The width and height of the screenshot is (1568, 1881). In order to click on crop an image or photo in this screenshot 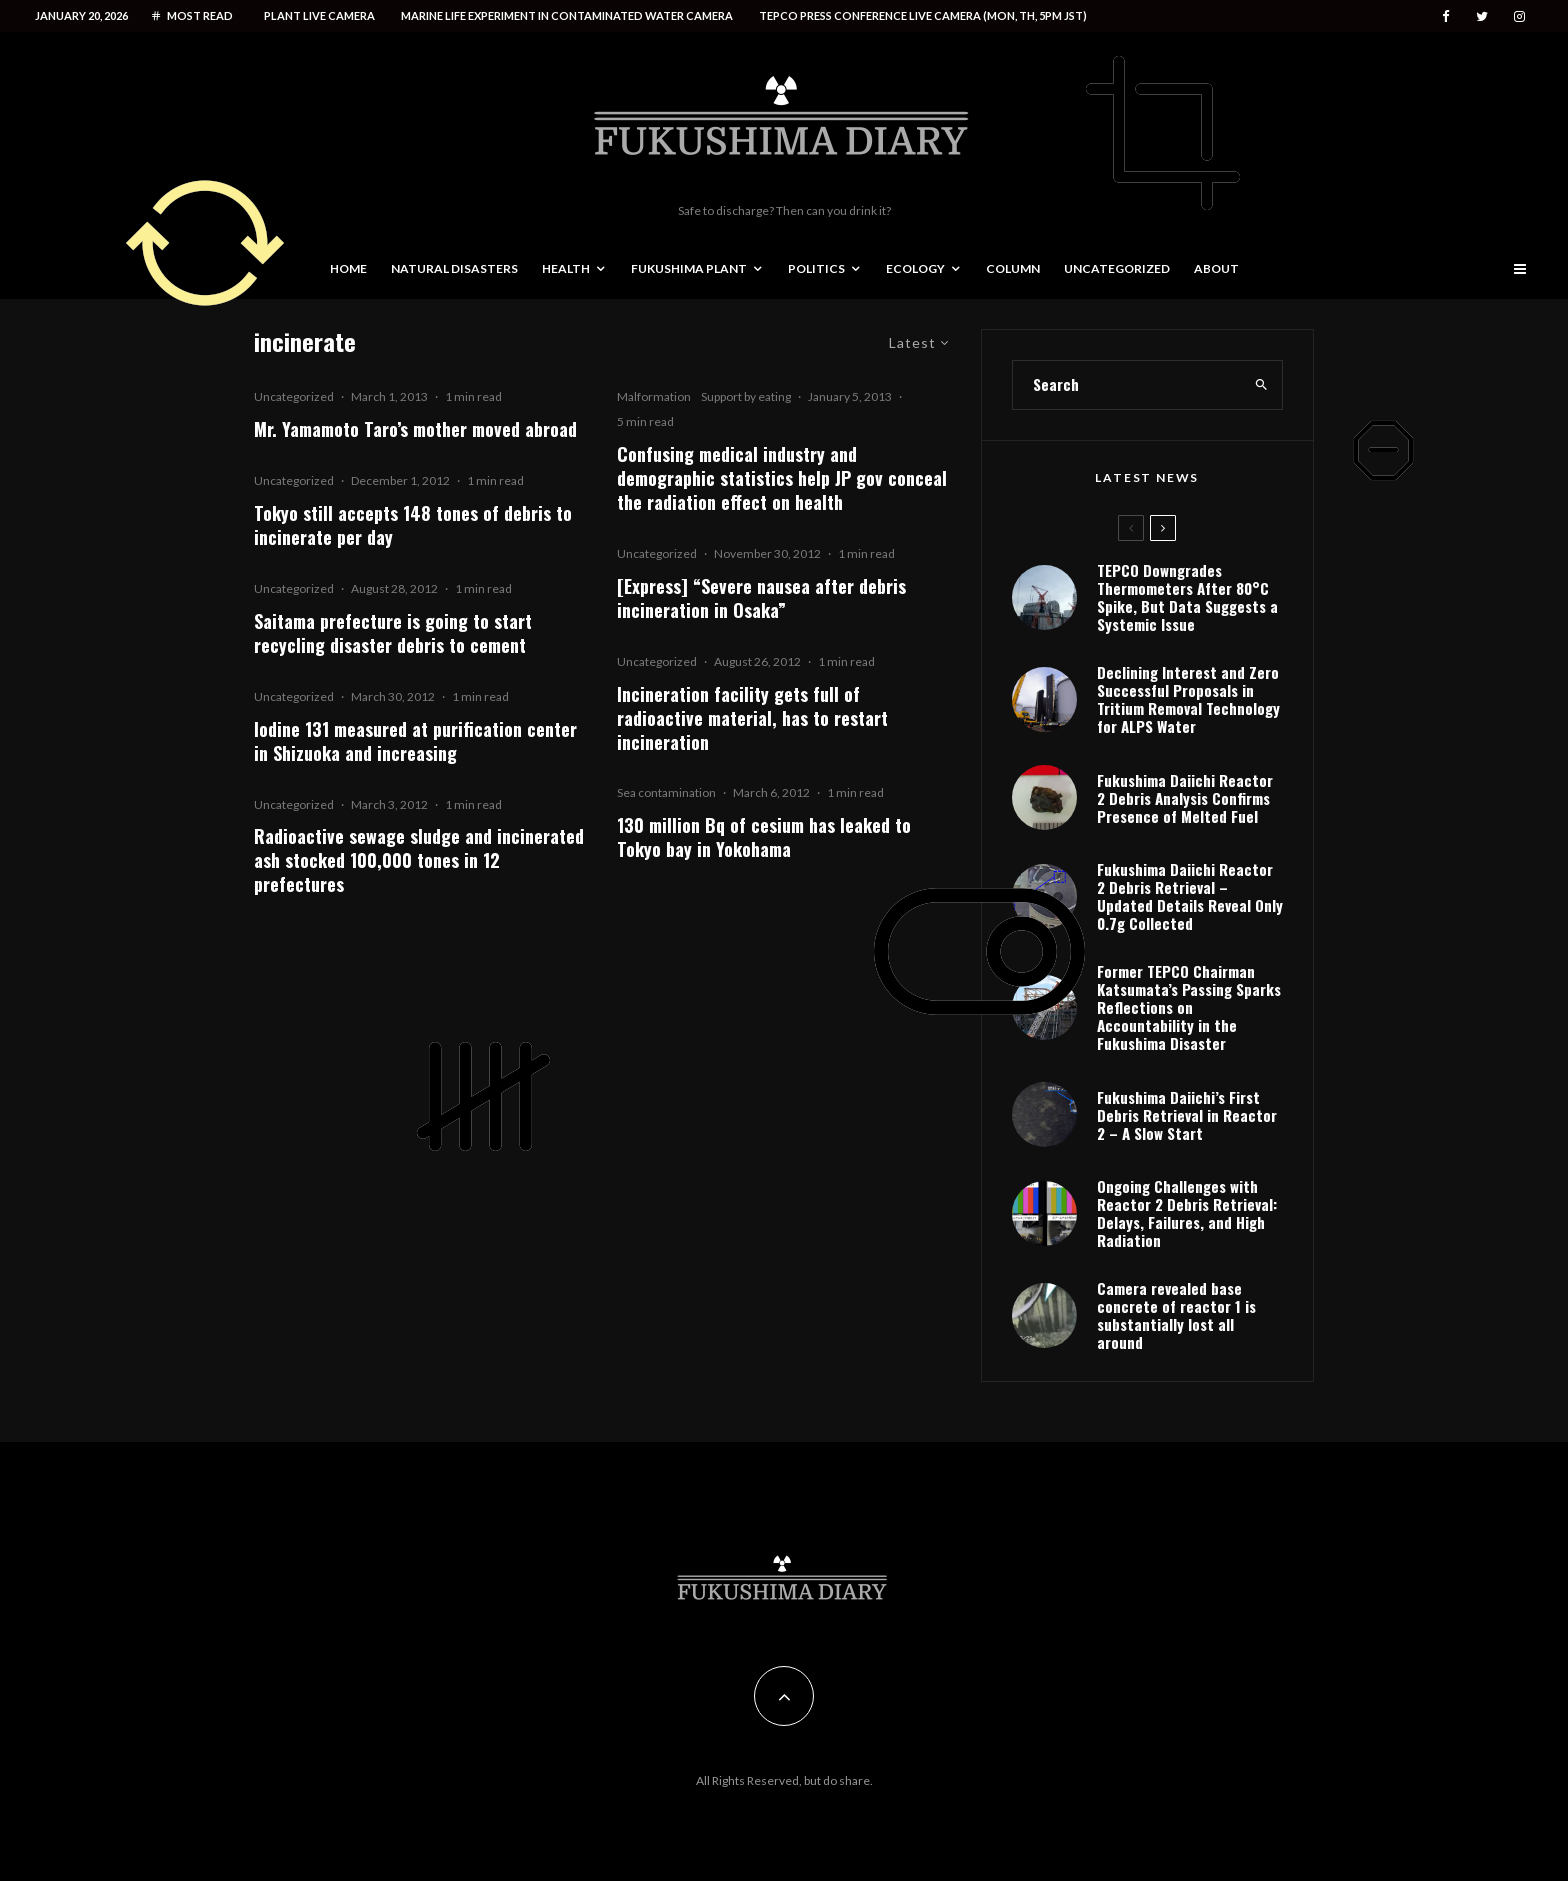, I will do `click(1163, 133)`.